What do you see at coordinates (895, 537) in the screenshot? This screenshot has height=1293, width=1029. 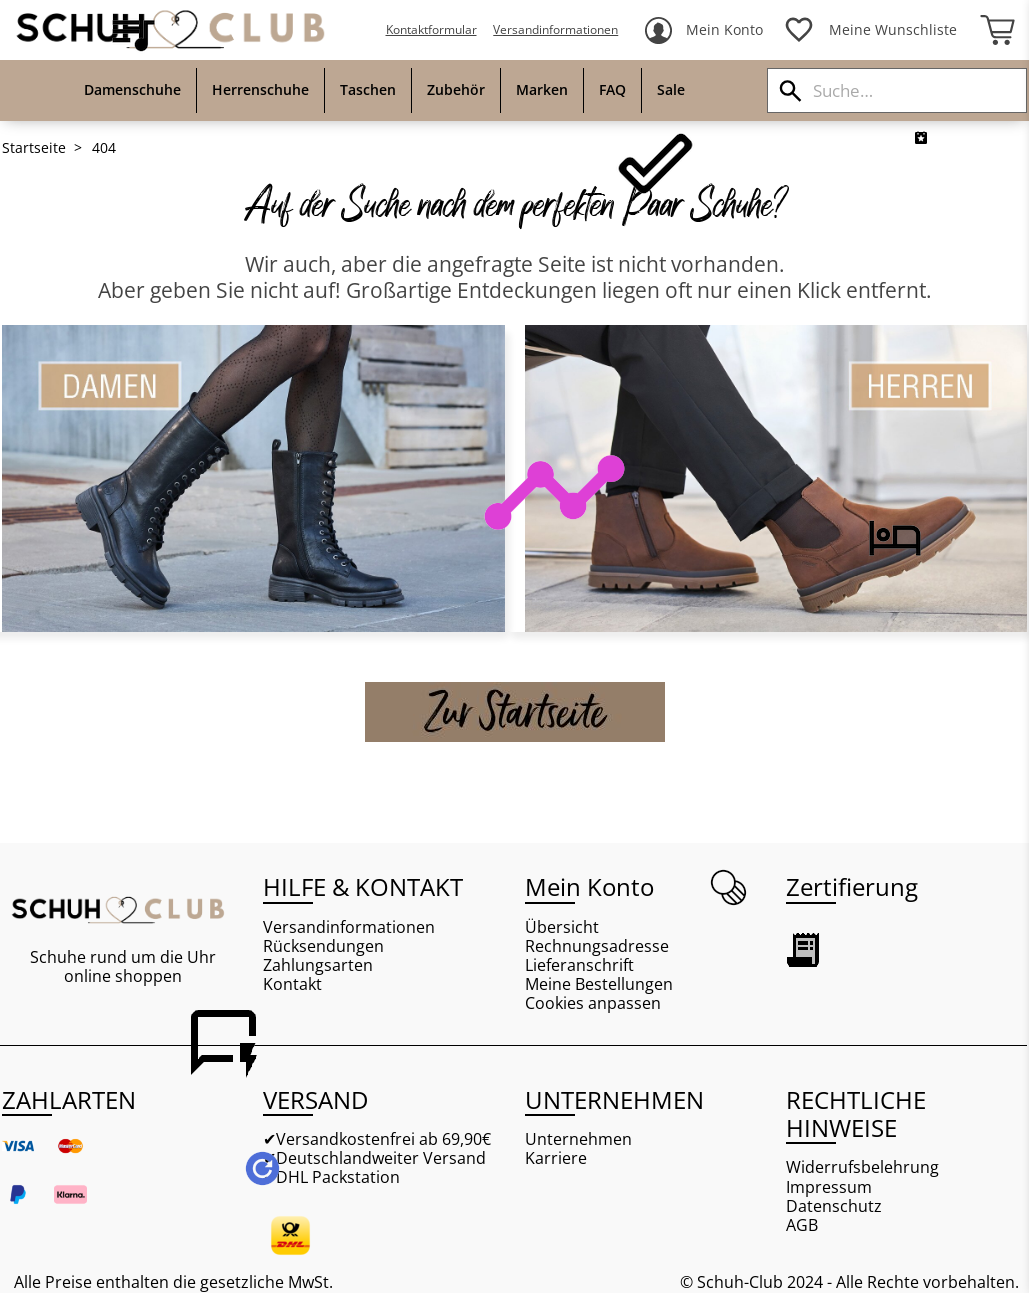 I see `find nearby hotels or accommodations` at bounding box center [895, 537].